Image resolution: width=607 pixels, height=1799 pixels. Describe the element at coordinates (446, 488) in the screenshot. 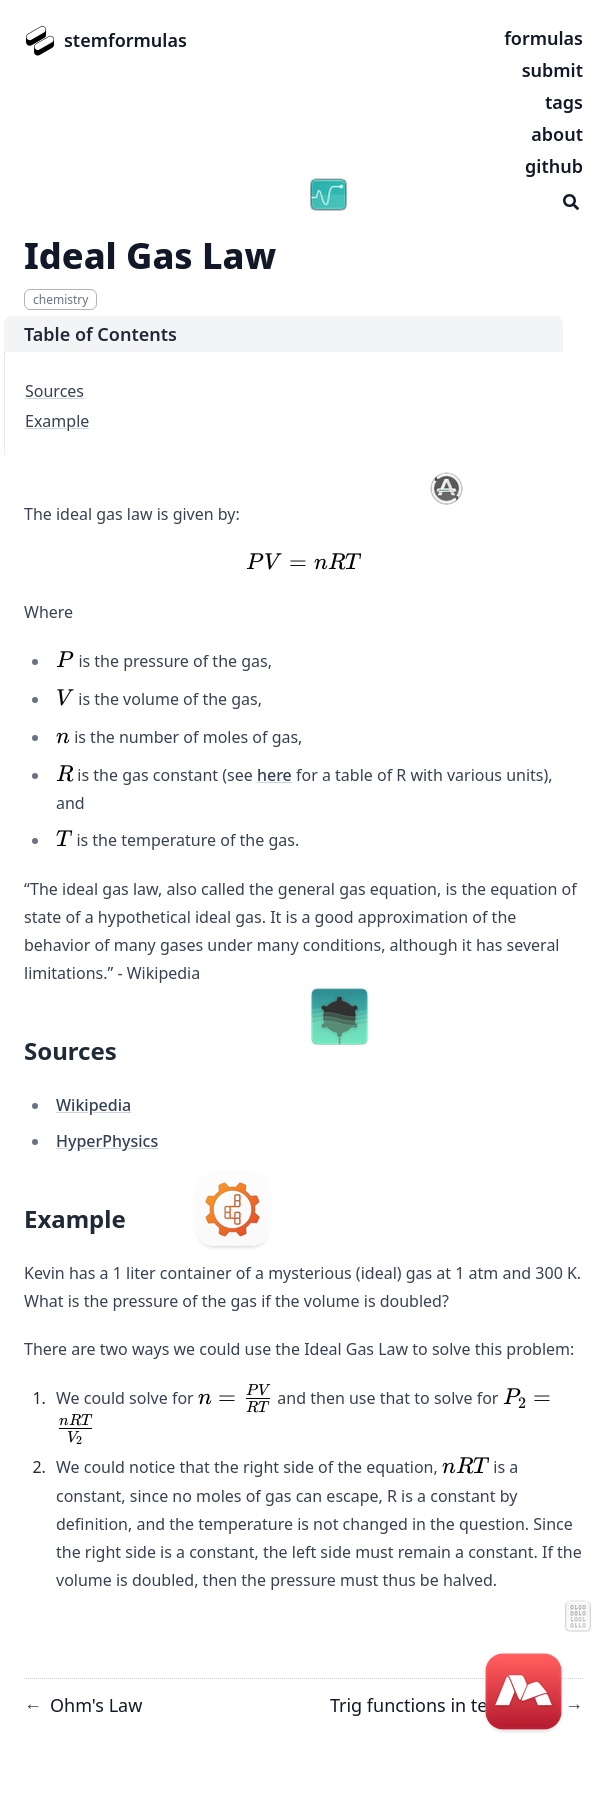

I see `open the software update manager` at that location.